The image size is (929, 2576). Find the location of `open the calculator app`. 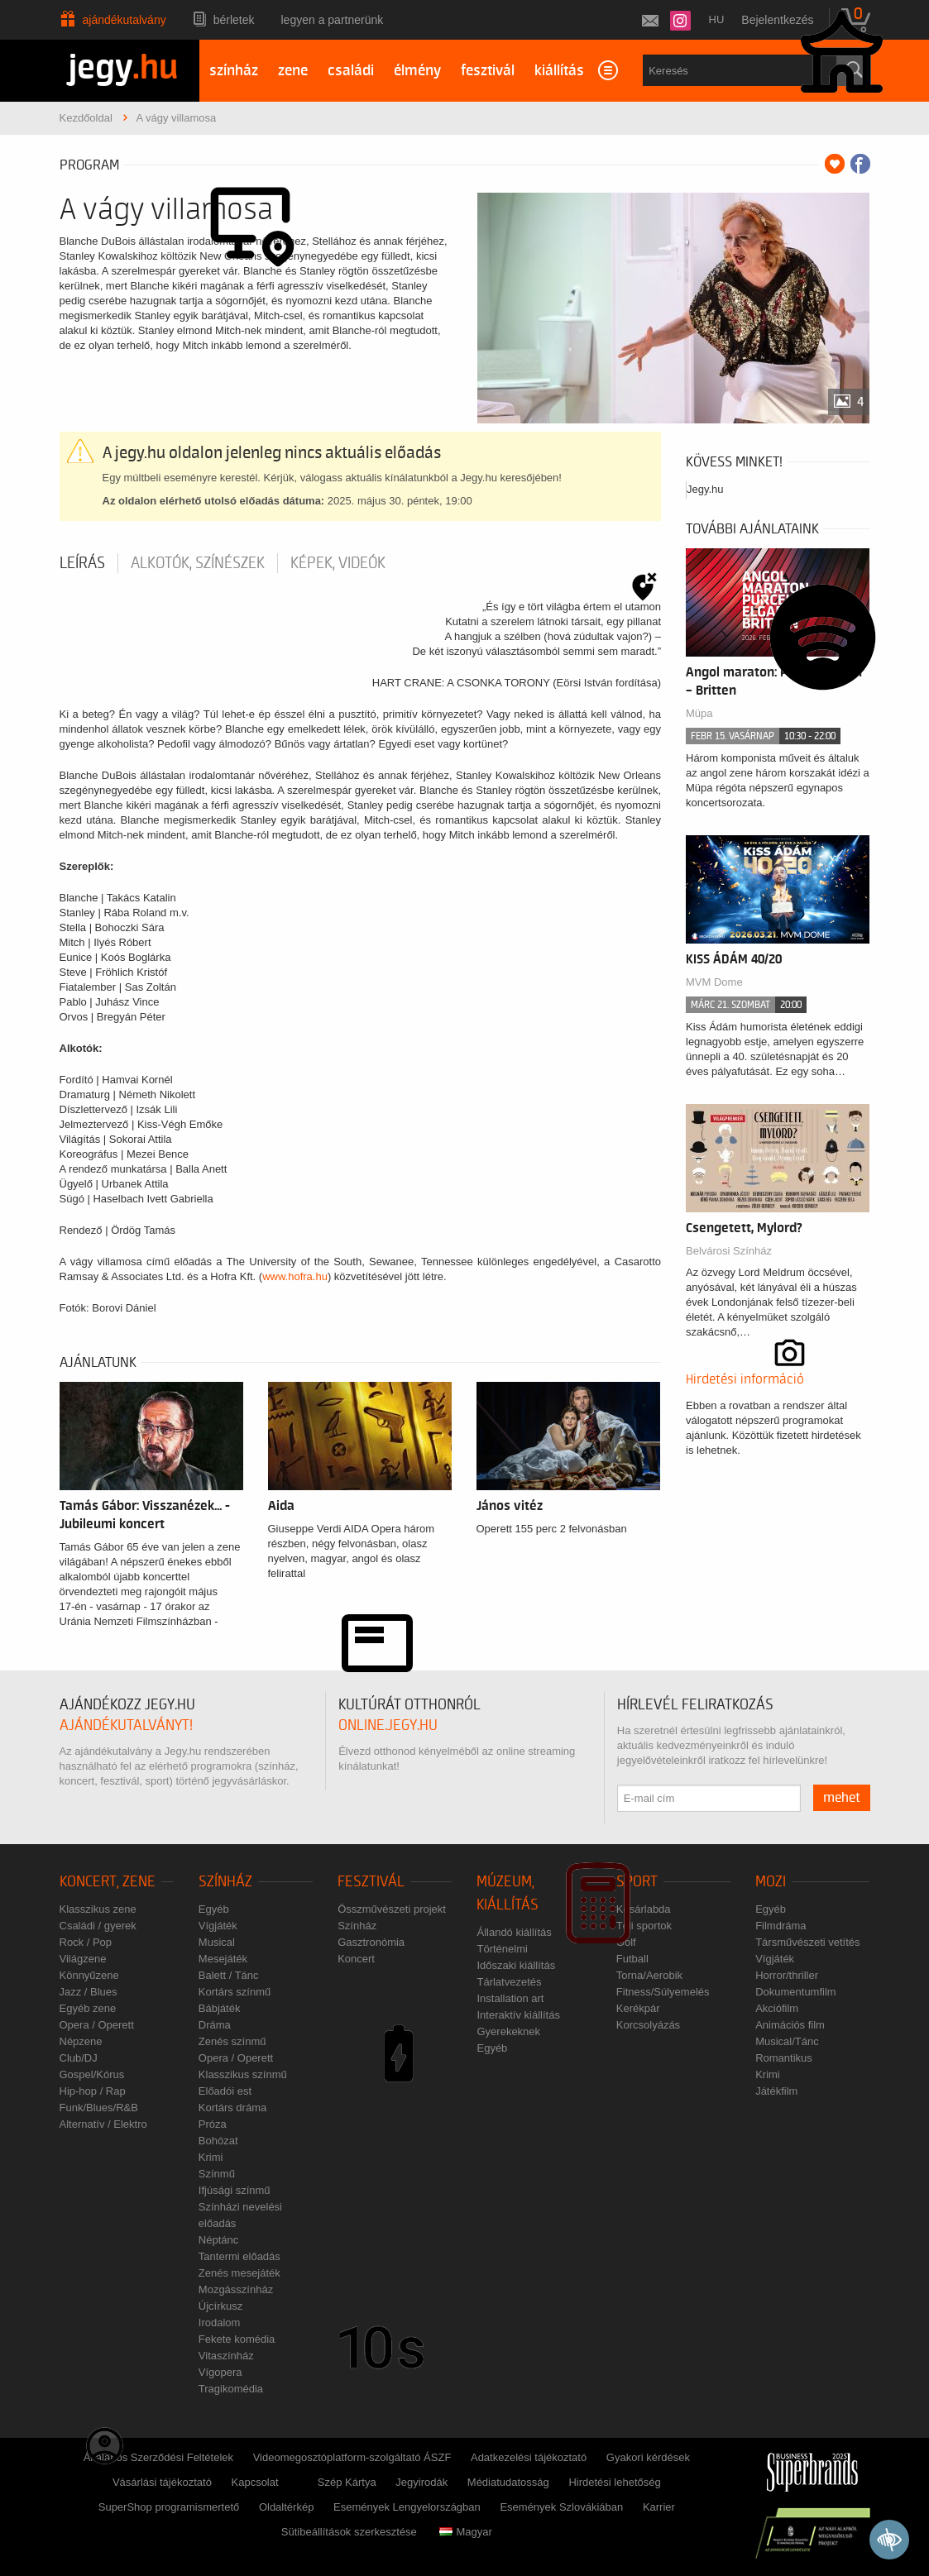

open the calculator app is located at coordinates (598, 1903).